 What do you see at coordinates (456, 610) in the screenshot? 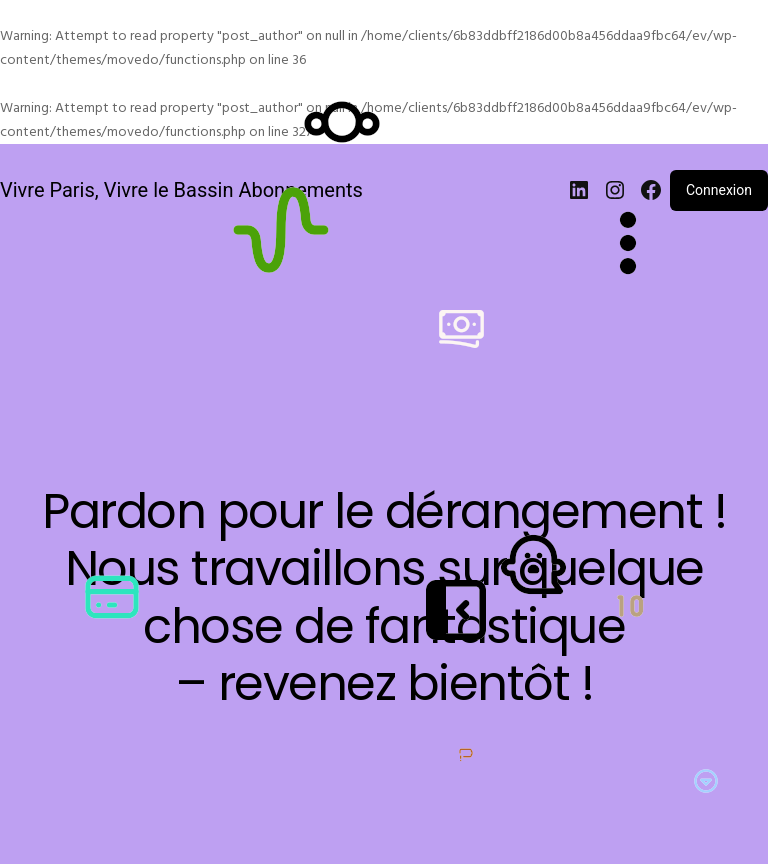
I see `collapse the left sidebar panel` at bounding box center [456, 610].